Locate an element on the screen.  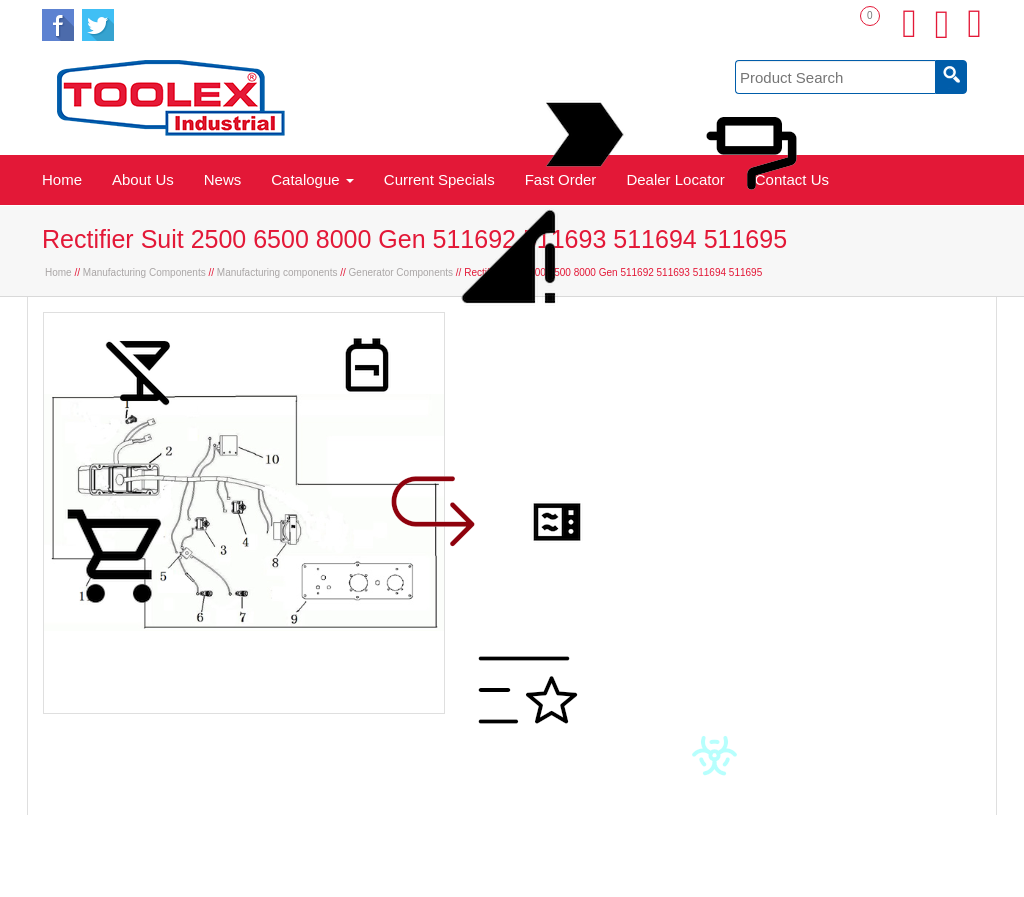
indicates full cellular signal but no internet connection is located at coordinates (505, 253).